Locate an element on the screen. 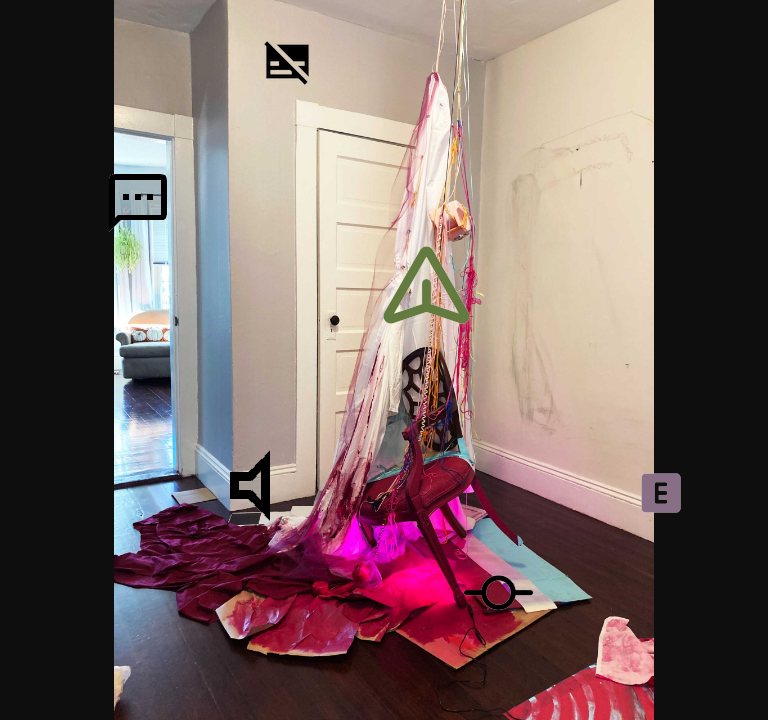  view commit details in a repository is located at coordinates (498, 593).